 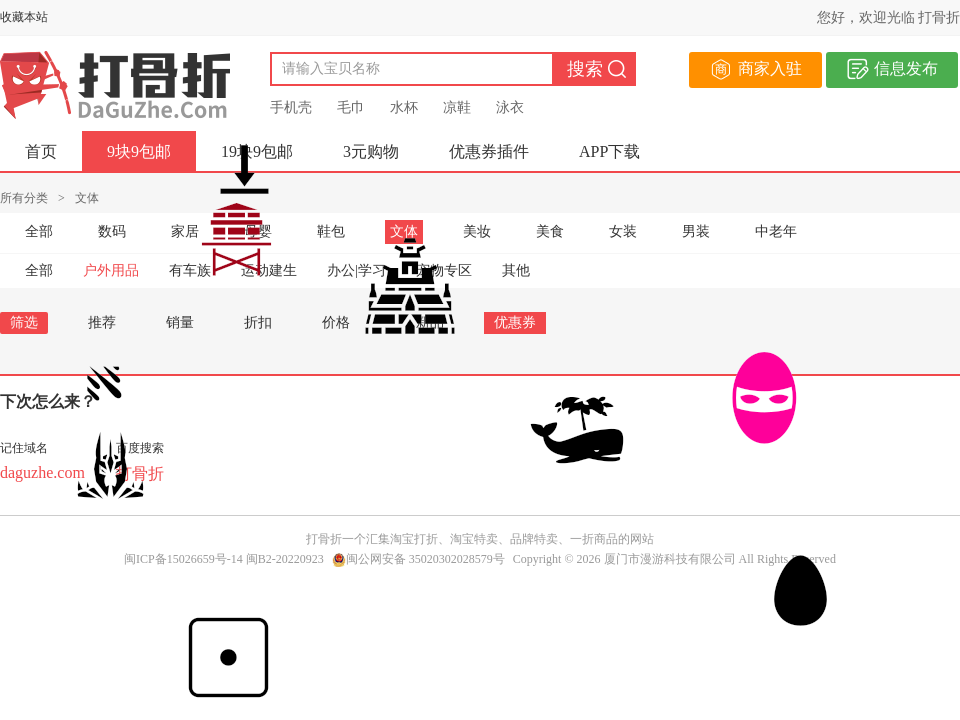 I want to click on download or save a file, so click(x=244, y=169).